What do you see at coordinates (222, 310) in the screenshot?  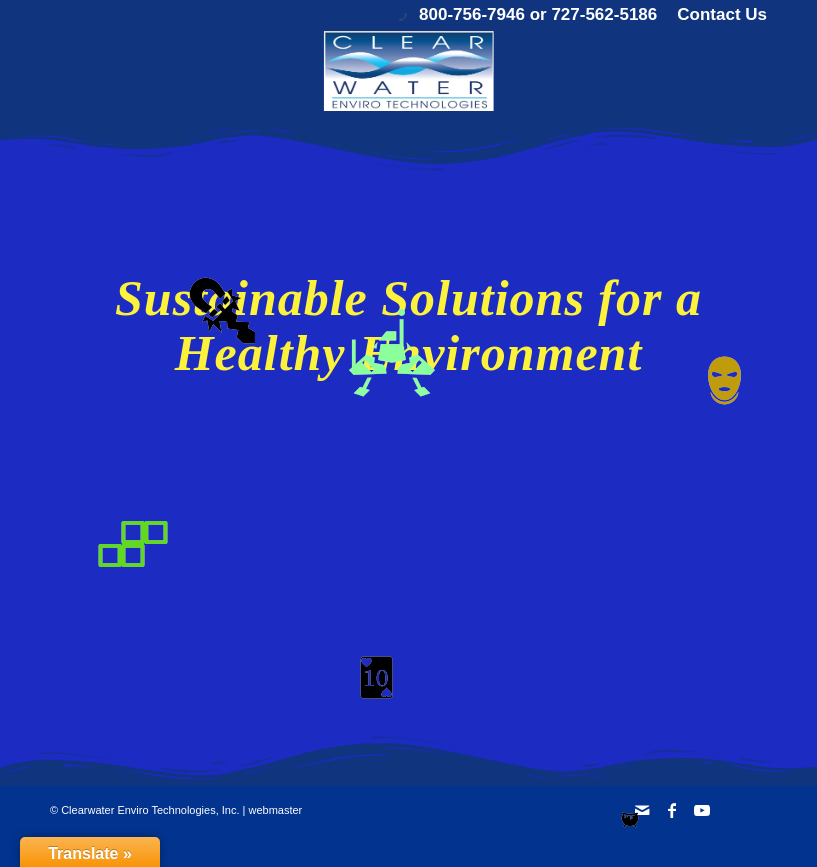 I see `activate magnetic pulse ability` at bounding box center [222, 310].